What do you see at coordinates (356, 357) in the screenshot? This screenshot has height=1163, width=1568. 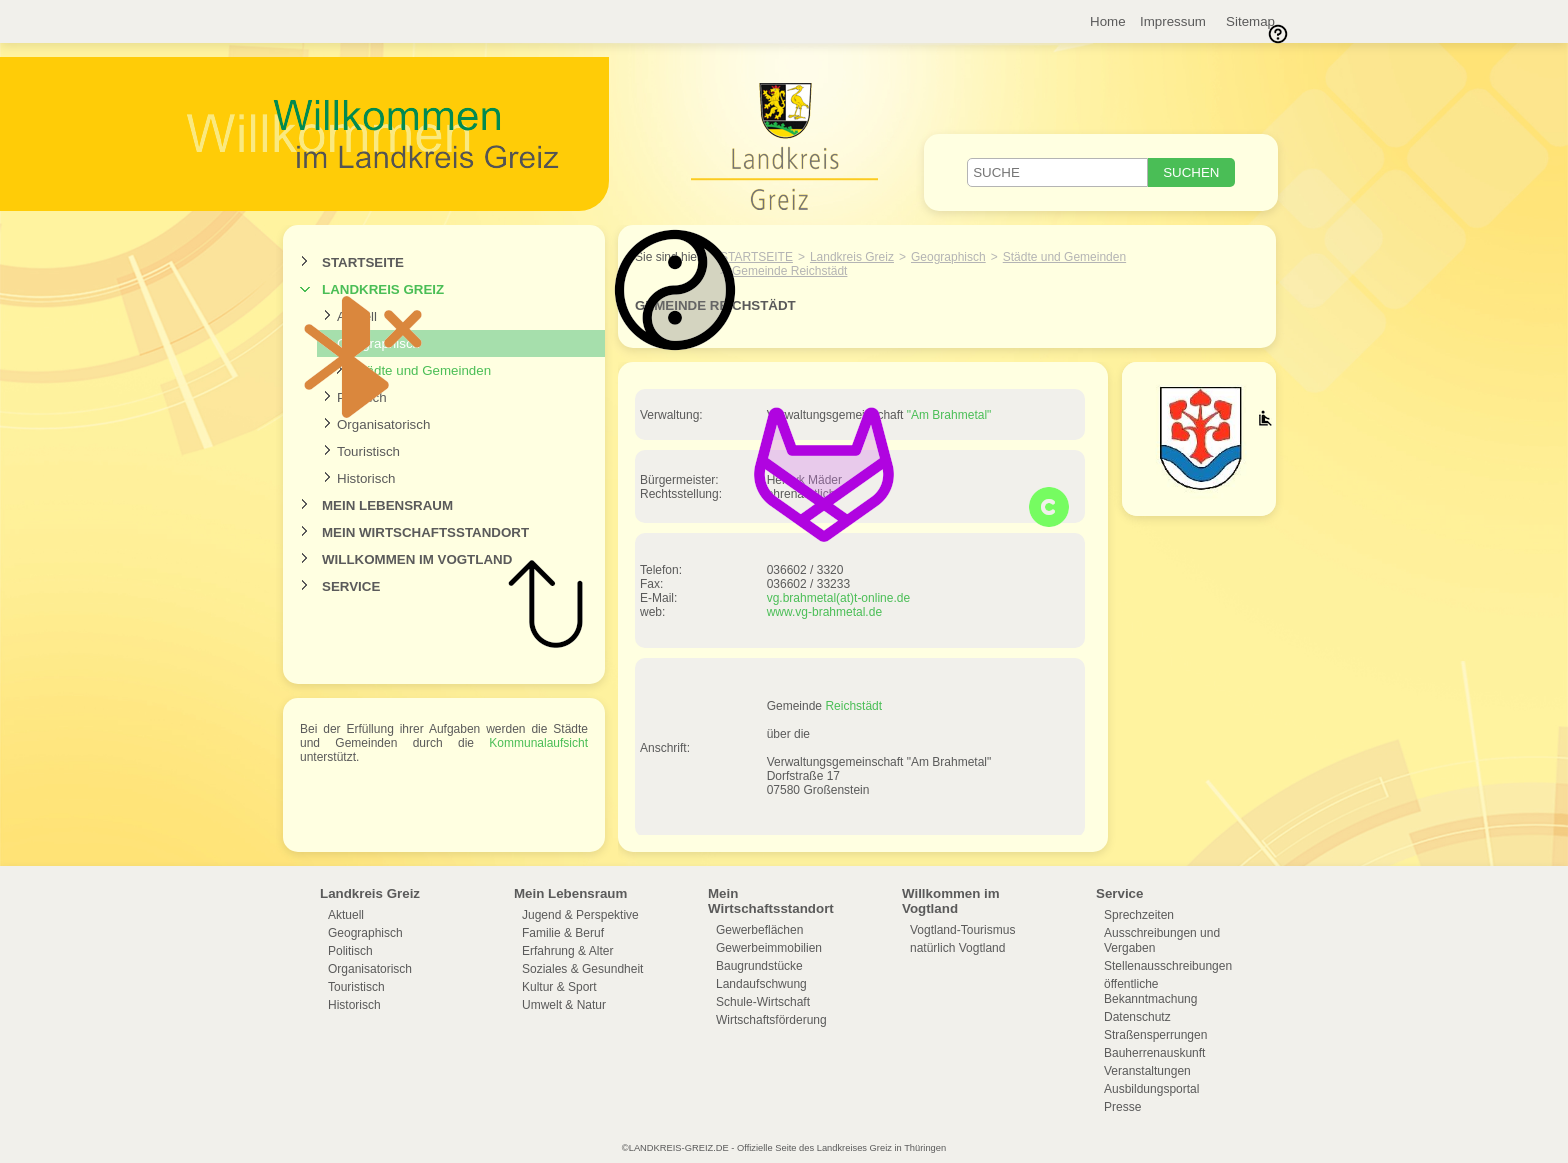 I see `bluetooth connection disabled or unavailable` at bounding box center [356, 357].